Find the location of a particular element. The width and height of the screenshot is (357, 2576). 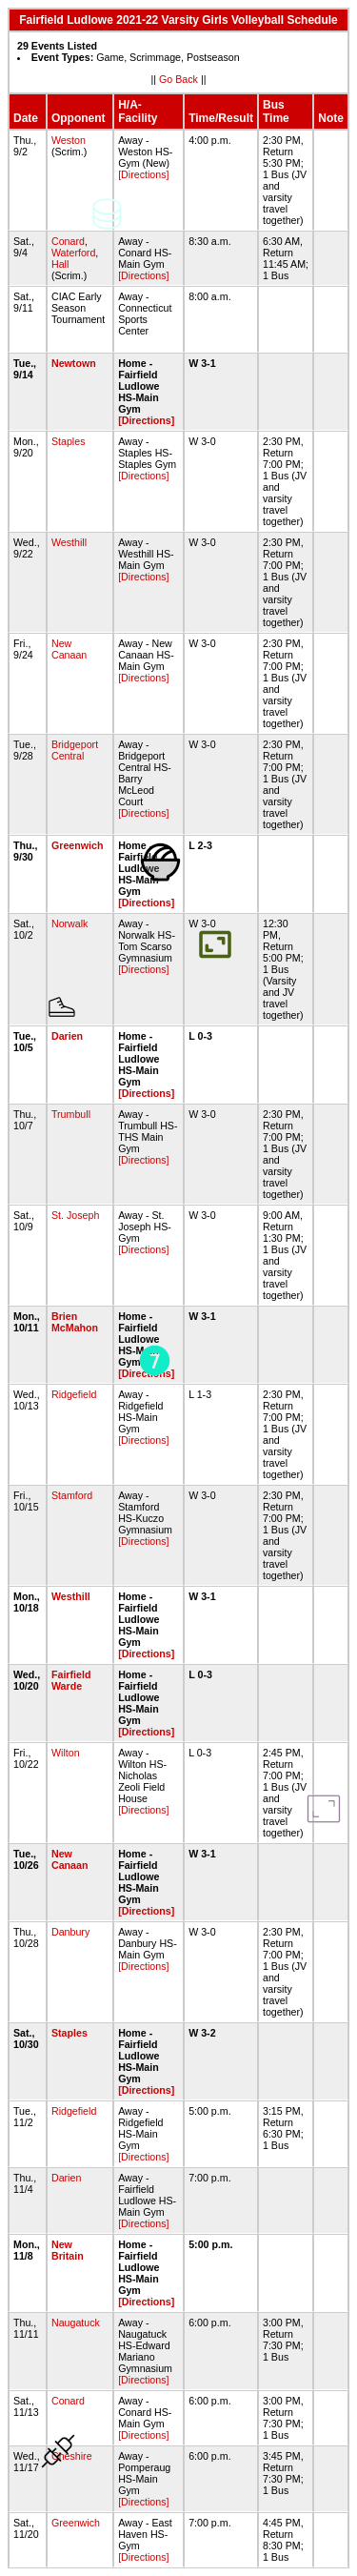

connect or establish a connection is located at coordinates (58, 2451).